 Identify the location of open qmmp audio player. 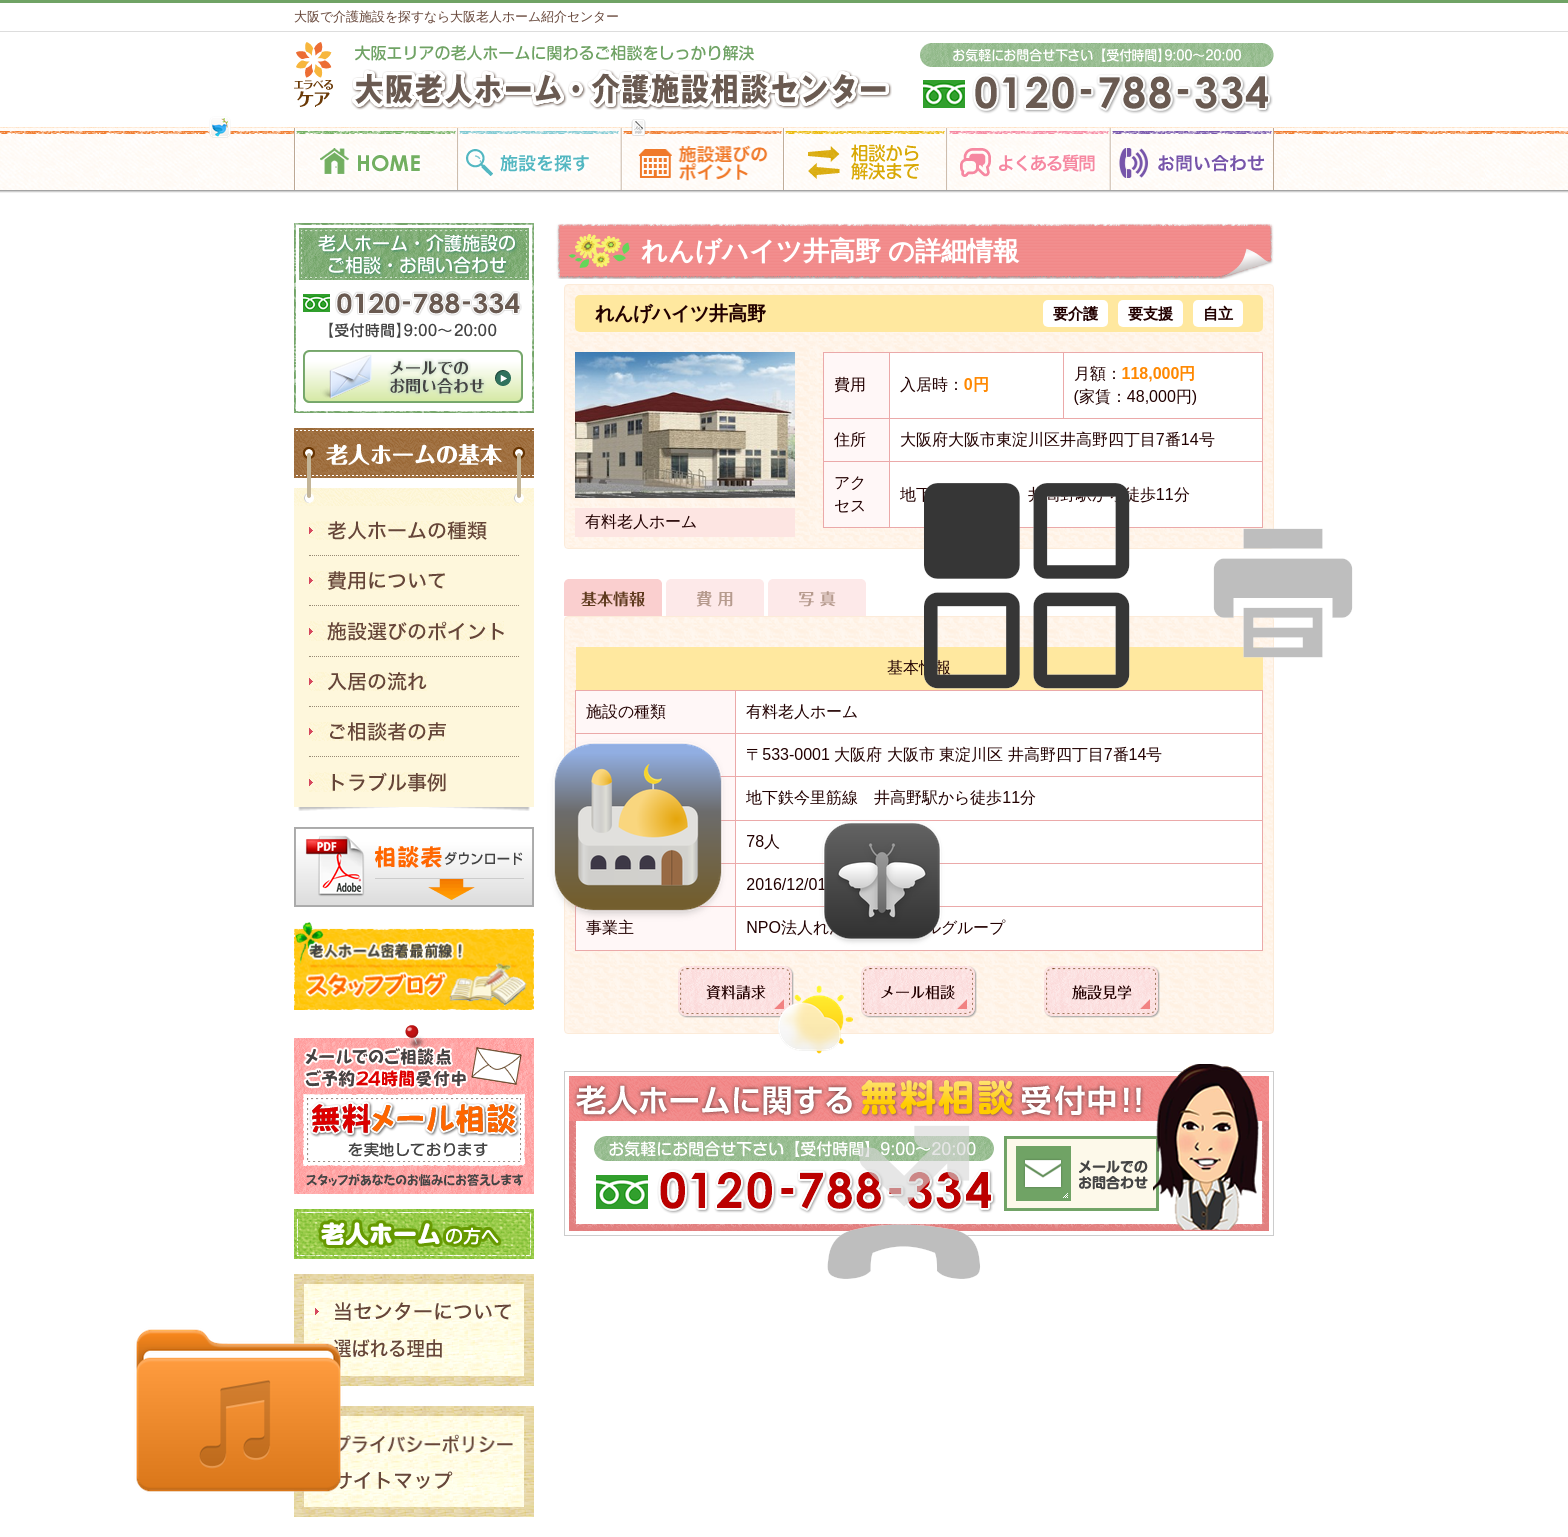
(882, 881).